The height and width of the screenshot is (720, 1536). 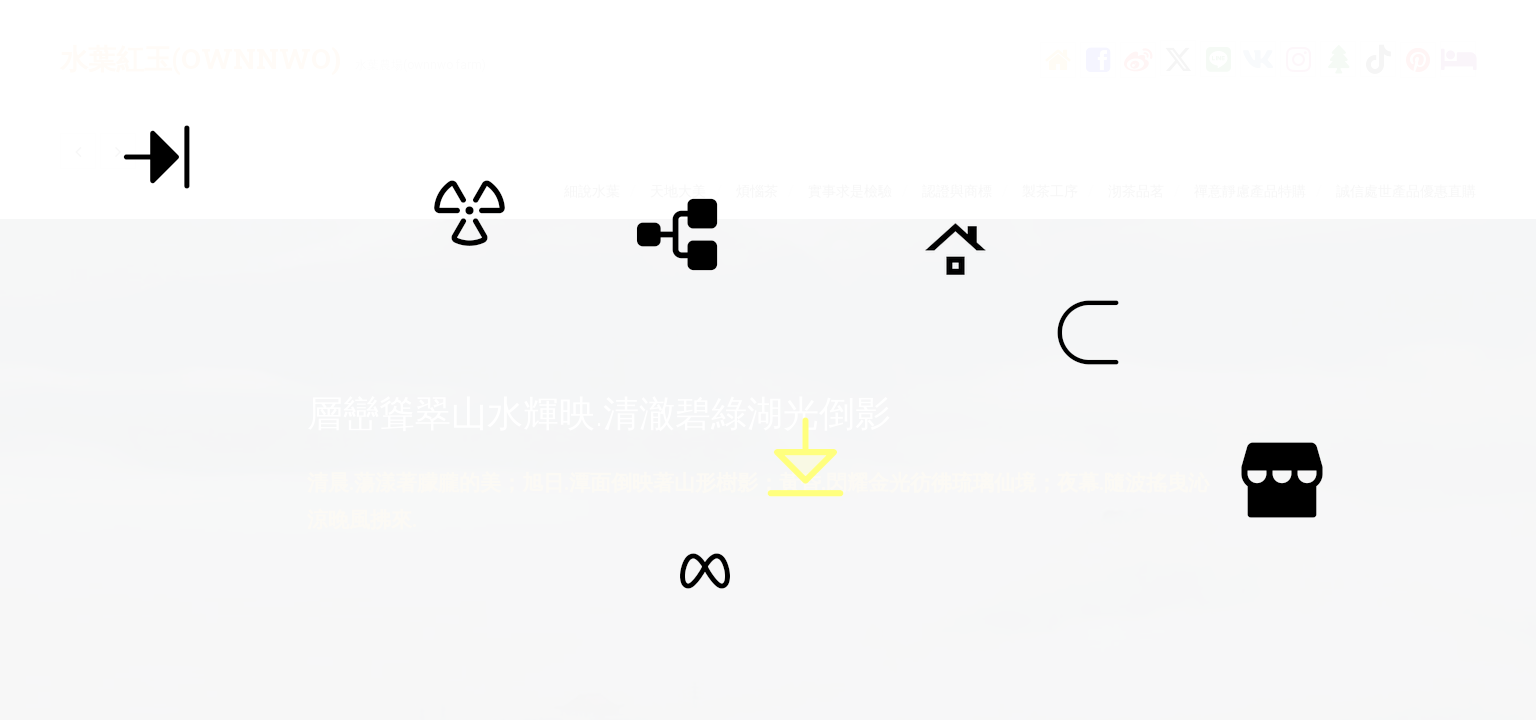 What do you see at coordinates (469, 210) in the screenshot?
I see `indicates radioactive or hazardous material warning` at bounding box center [469, 210].